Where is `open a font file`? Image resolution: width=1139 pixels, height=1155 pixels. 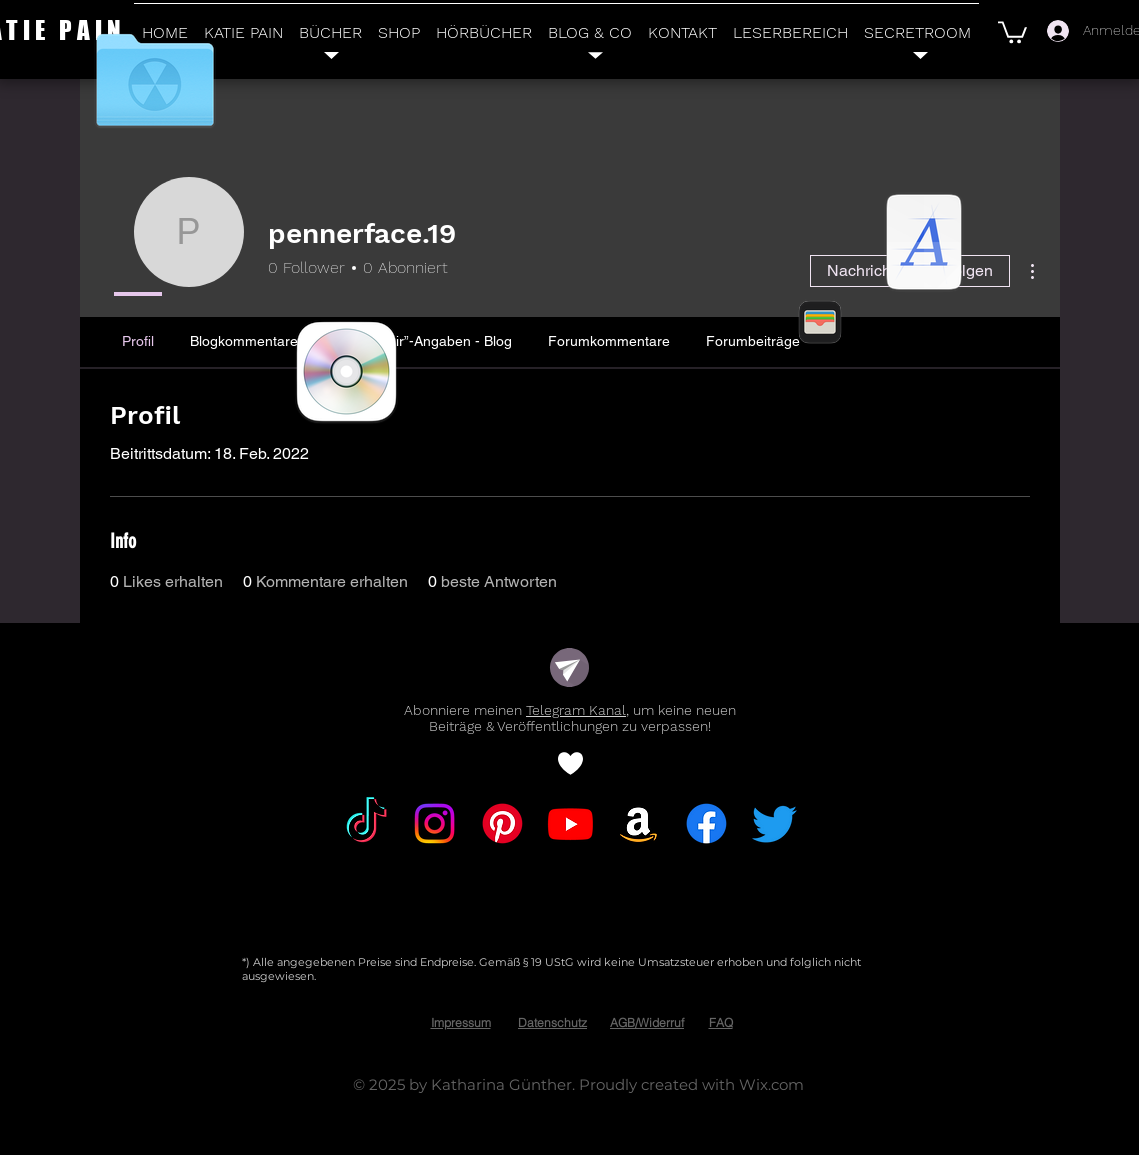
open a font file is located at coordinates (924, 242).